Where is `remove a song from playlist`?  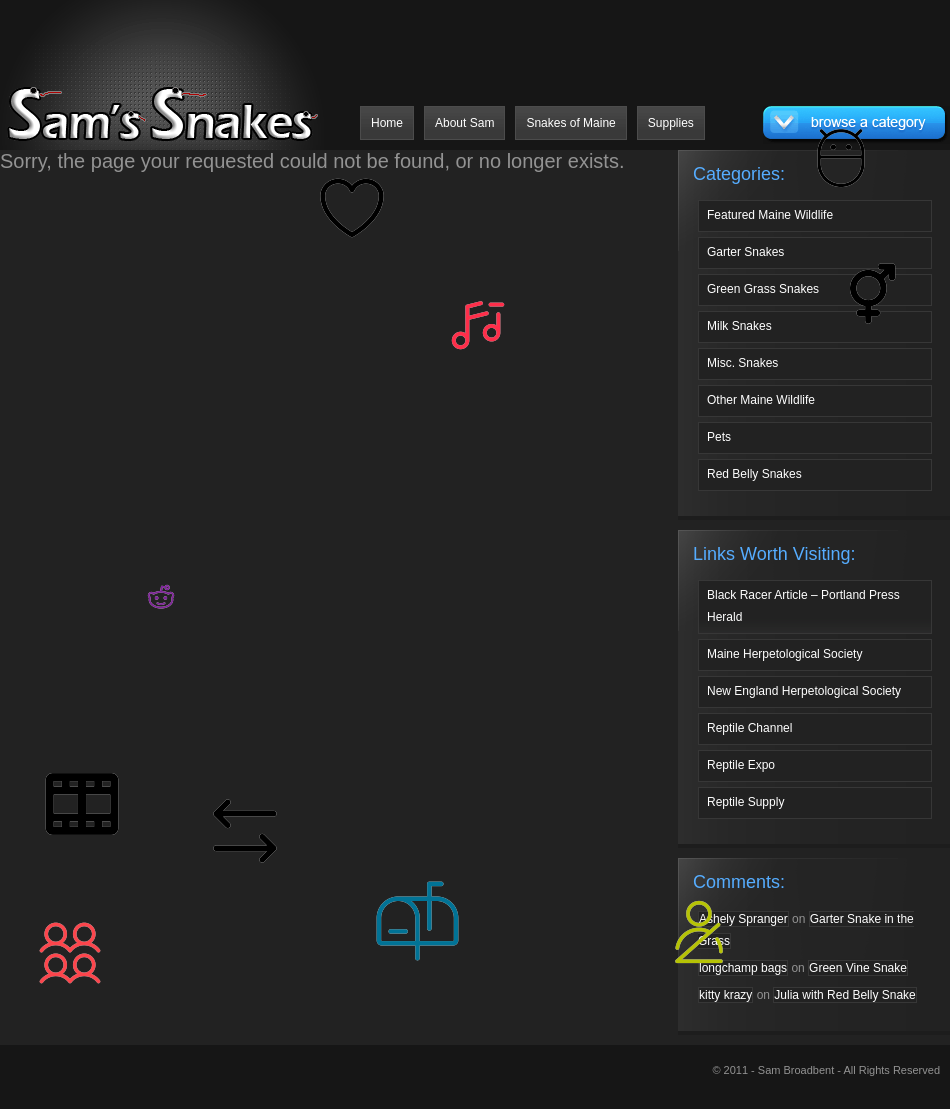
remove a song from playlist is located at coordinates (479, 324).